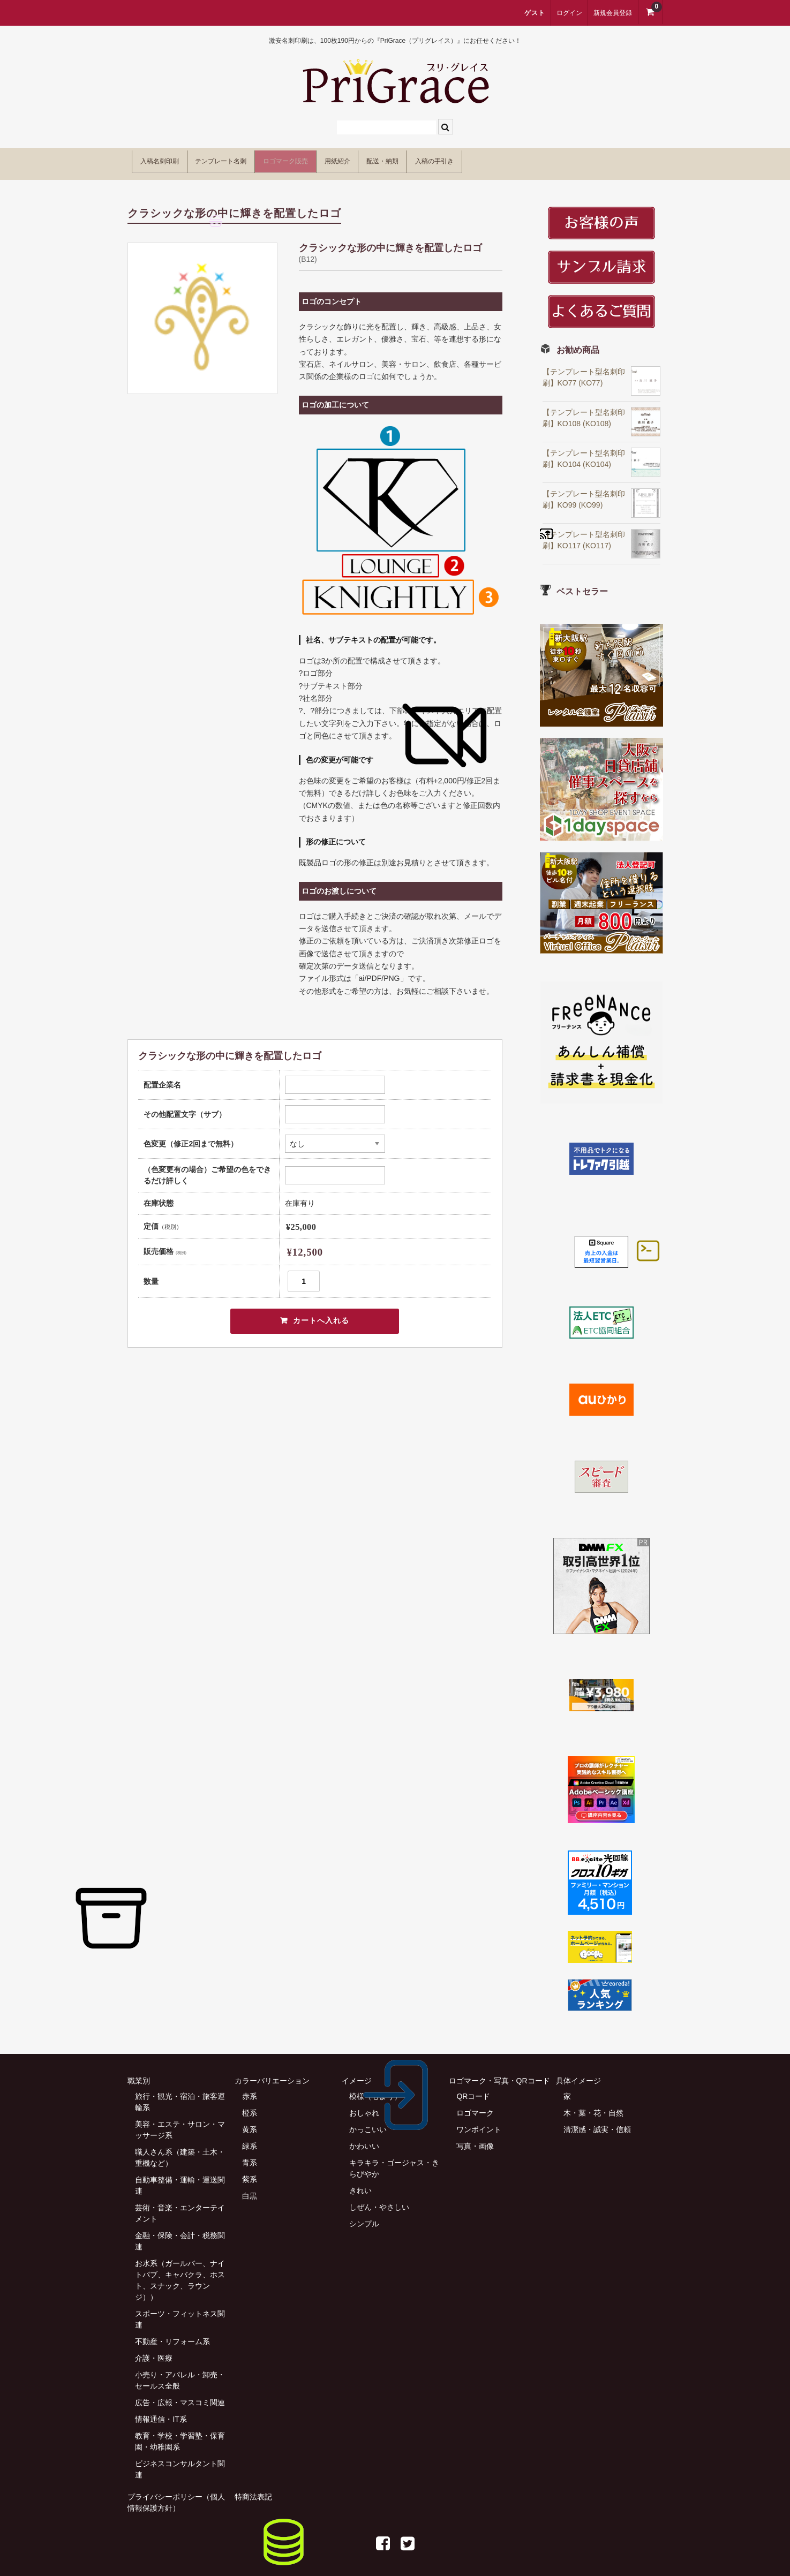 This screenshot has width=790, height=2576. Describe the element at coordinates (401, 2095) in the screenshot. I see `log in to your account` at that location.